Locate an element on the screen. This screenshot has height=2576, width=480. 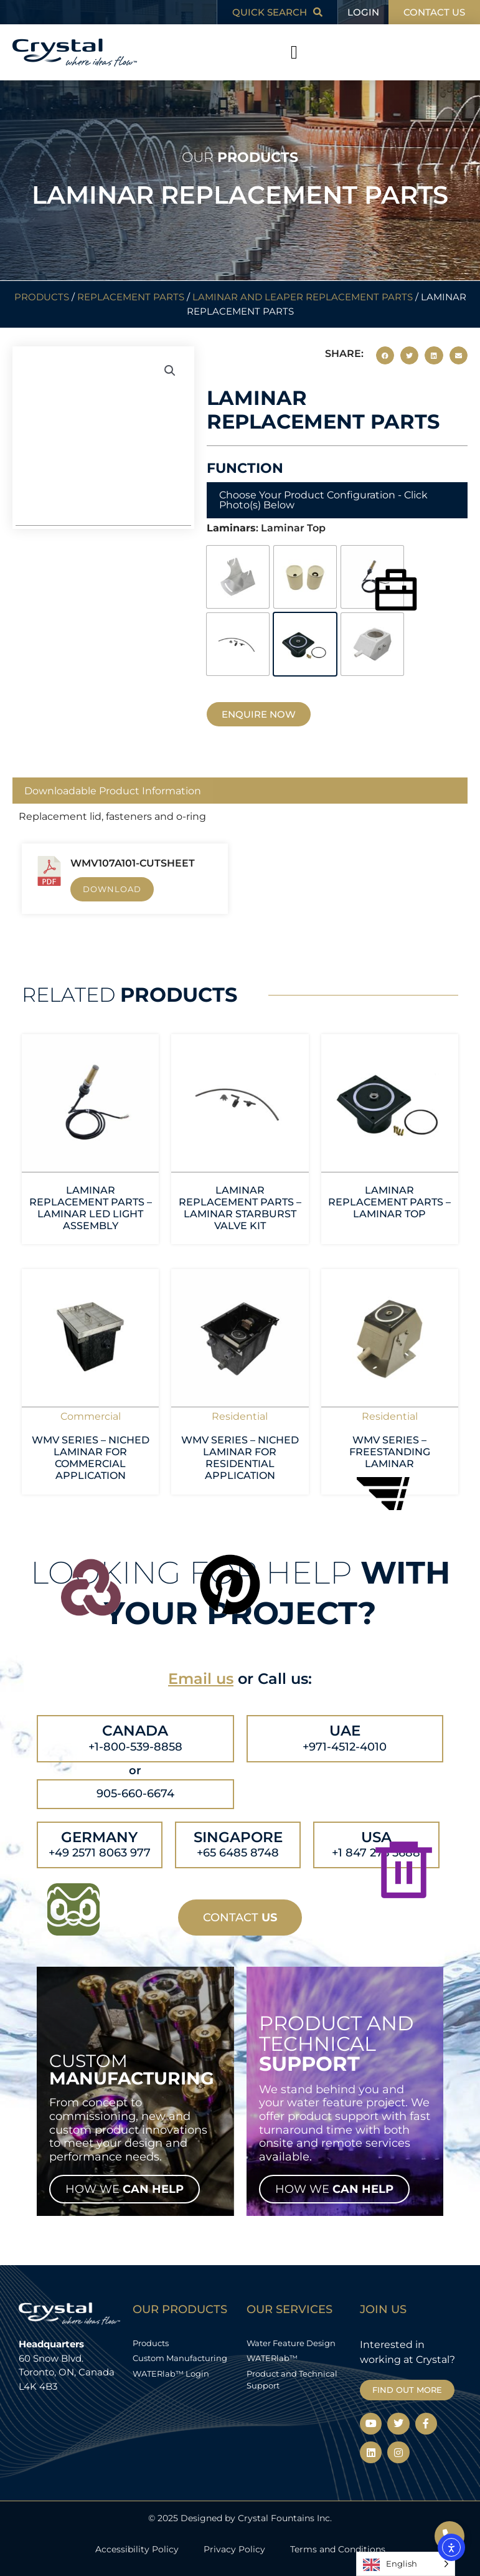
open the duolingo language learning app is located at coordinates (73, 1909).